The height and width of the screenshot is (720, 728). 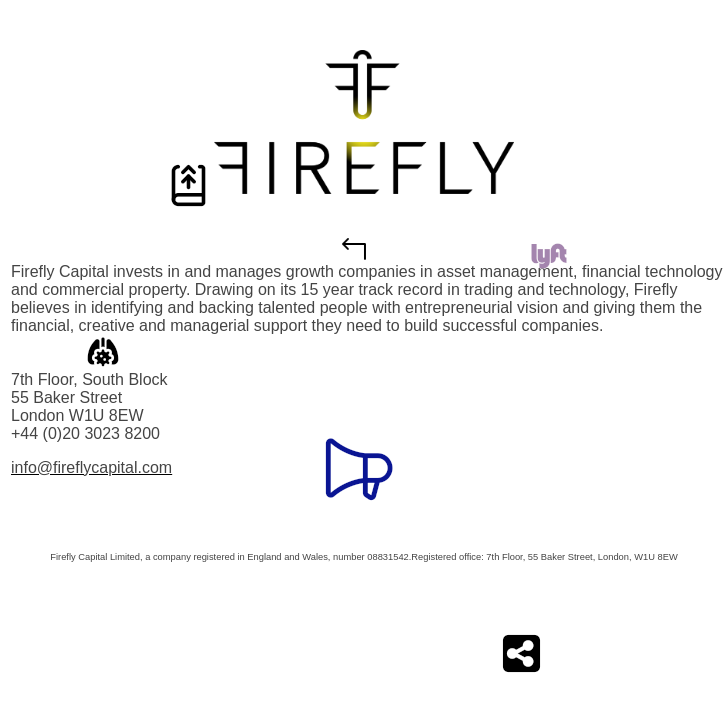 I want to click on indicates respiratory infection or lung disease, so click(x=103, y=351).